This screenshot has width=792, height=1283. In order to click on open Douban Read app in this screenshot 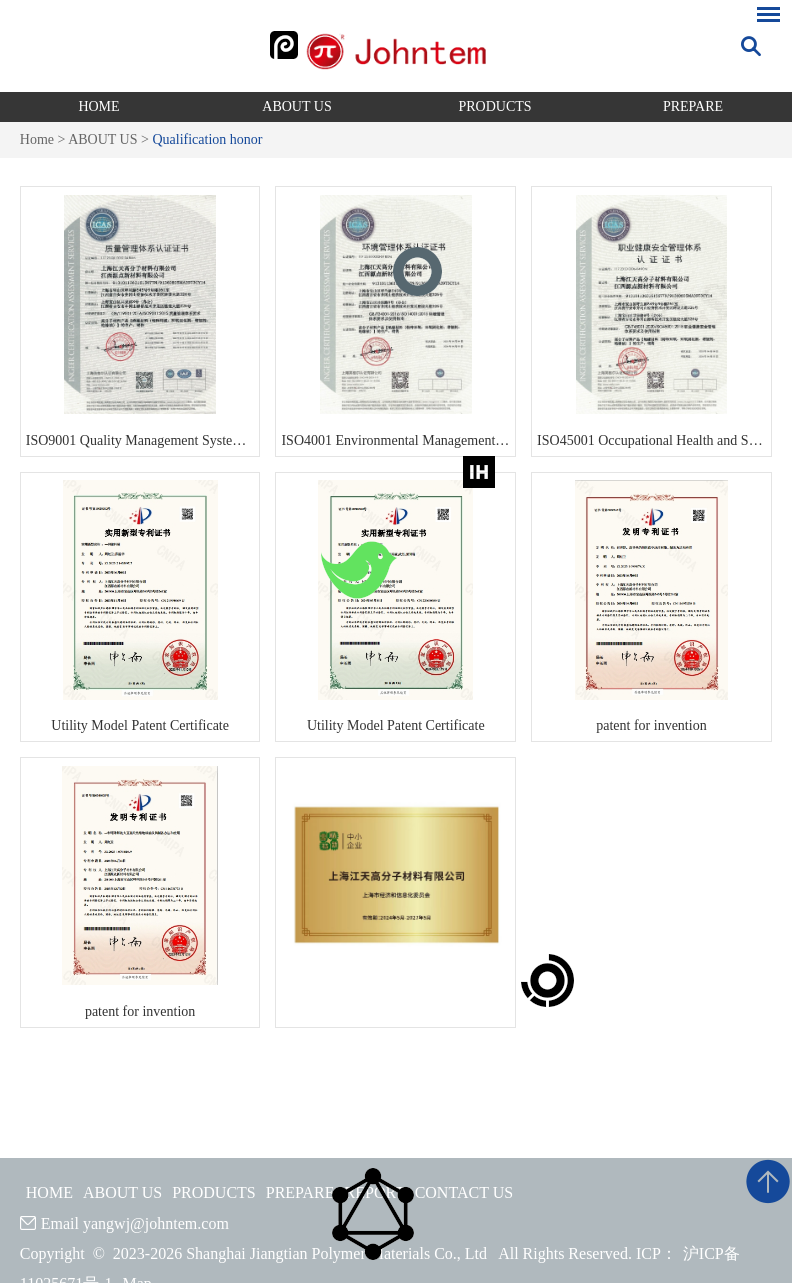, I will do `click(359, 570)`.